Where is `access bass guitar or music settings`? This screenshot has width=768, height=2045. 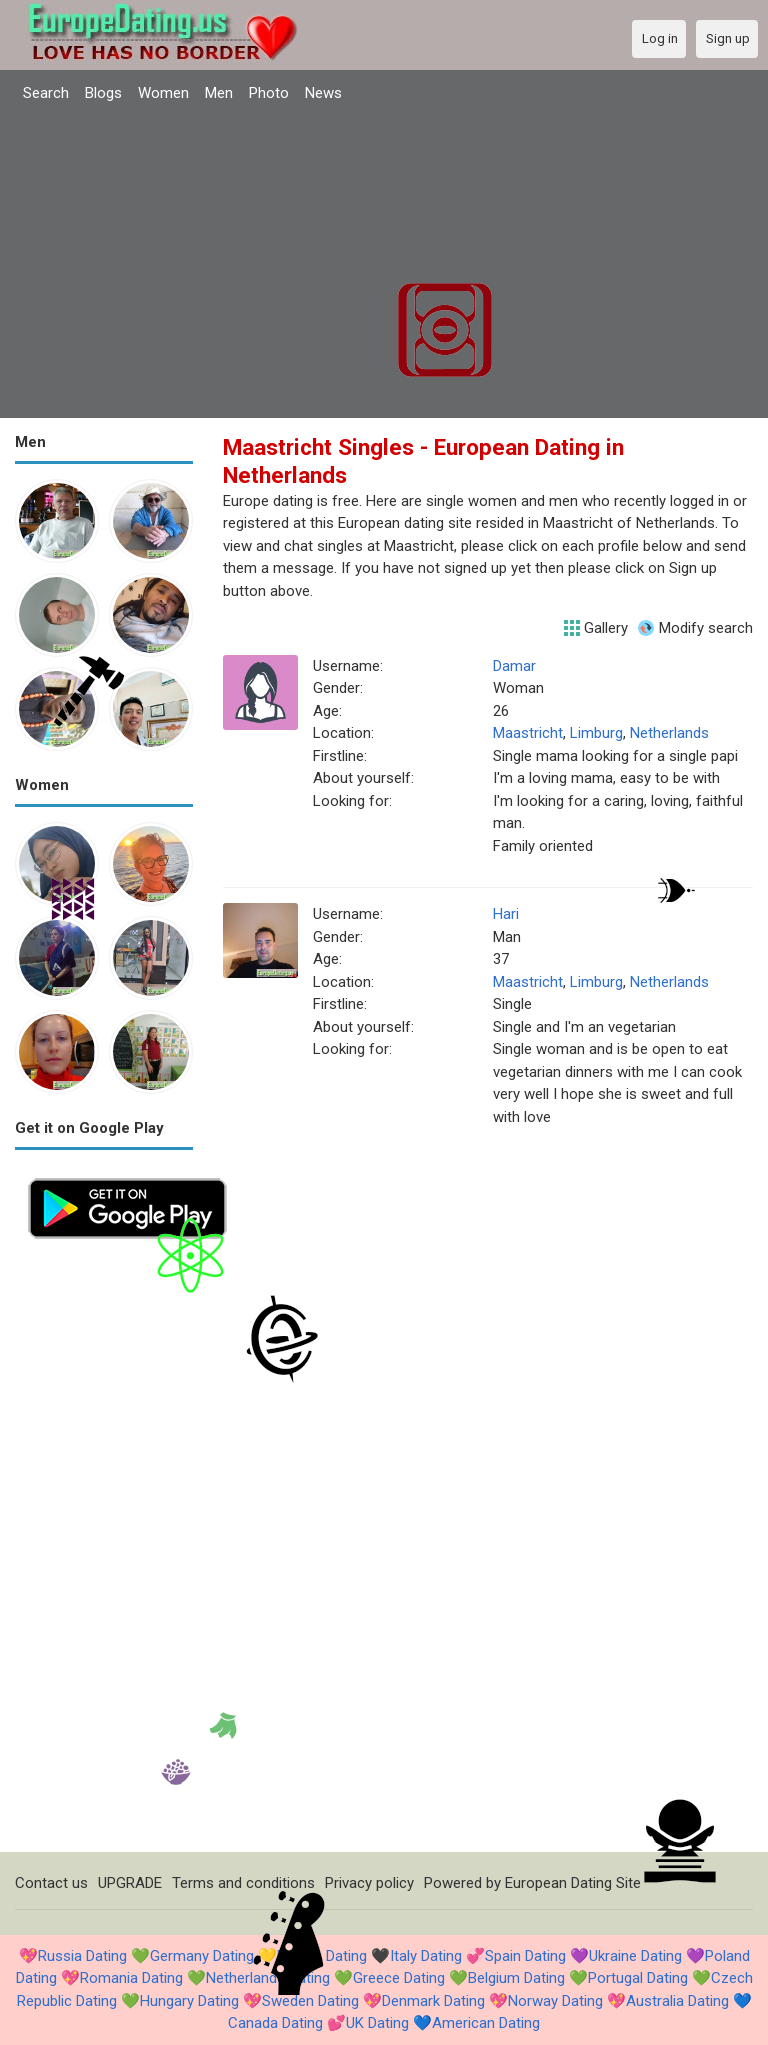
access bass guitar or music settings is located at coordinates (289, 1942).